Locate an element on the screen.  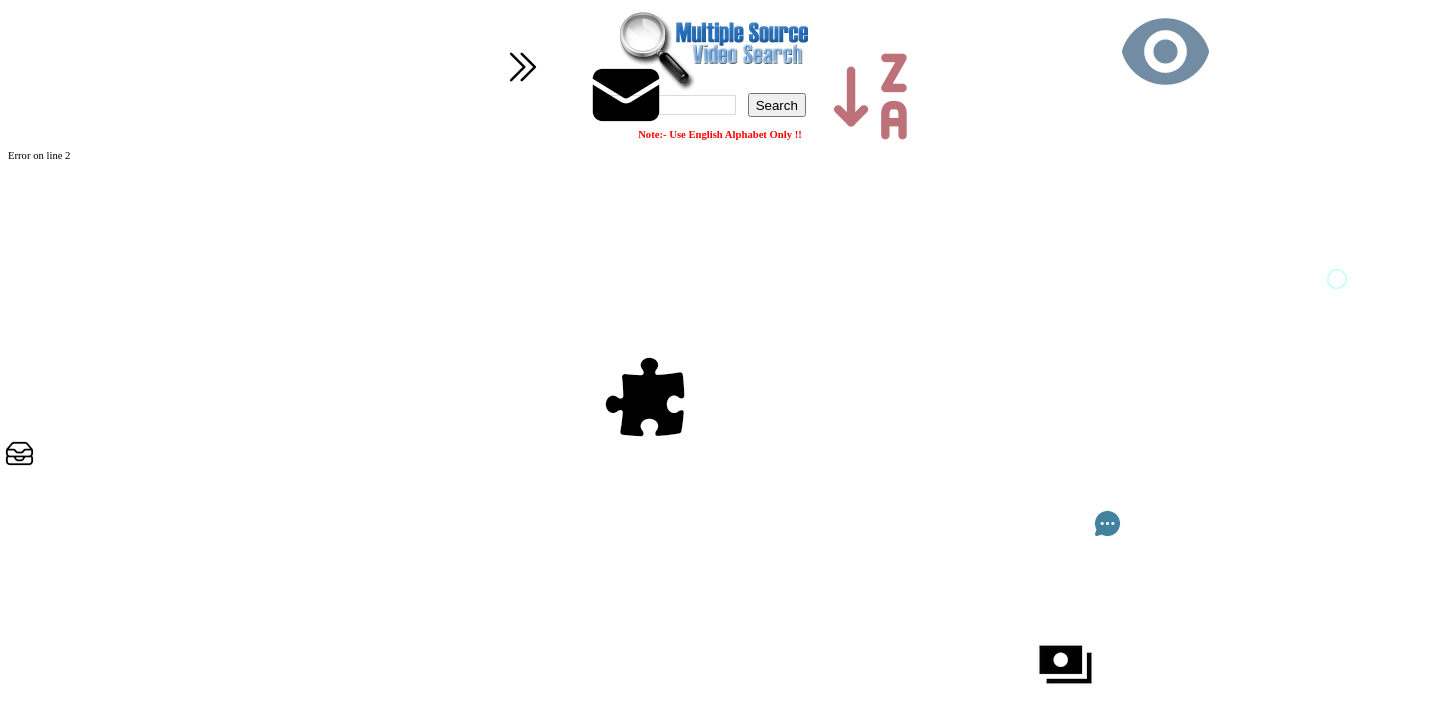
open chat or messaging is located at coordinates (1107, 523).